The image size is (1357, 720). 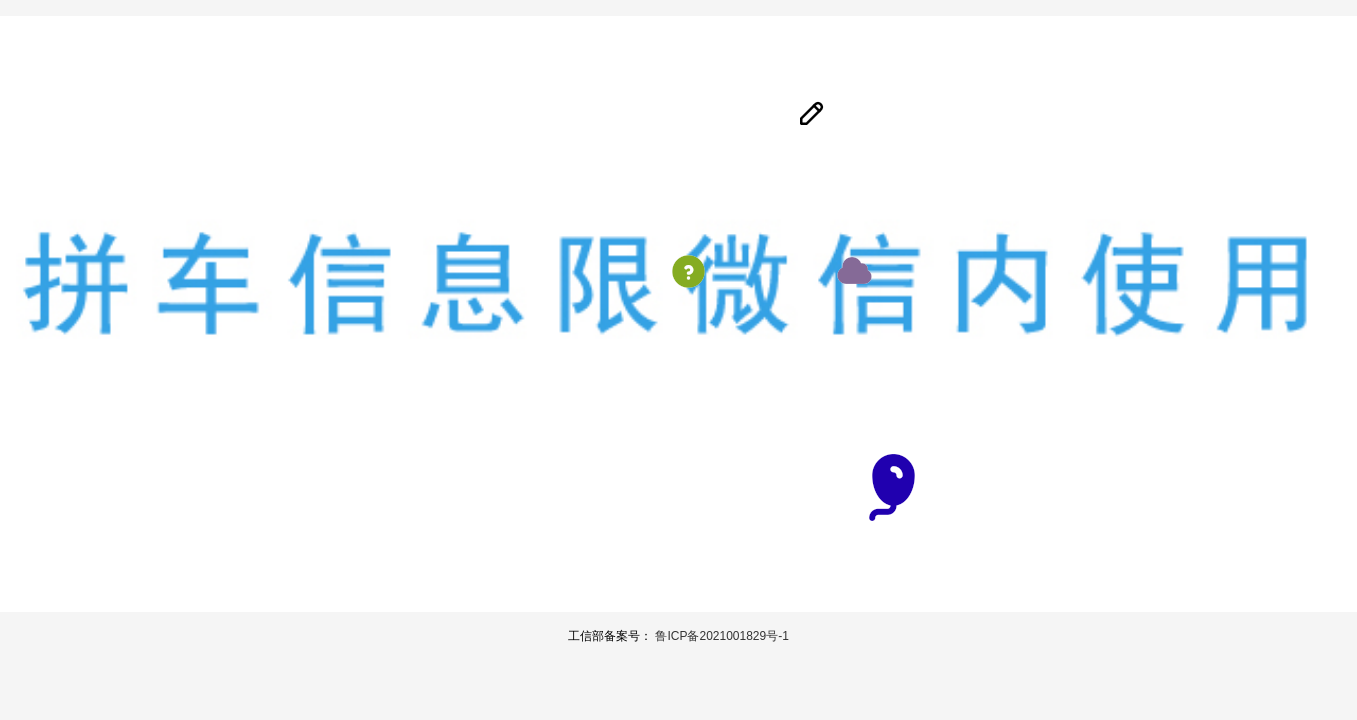 What do you see at coordinates (893, 487) in the screenshot?
I see `celebrate a milestone or achievement` at bounding box center [893, 487].